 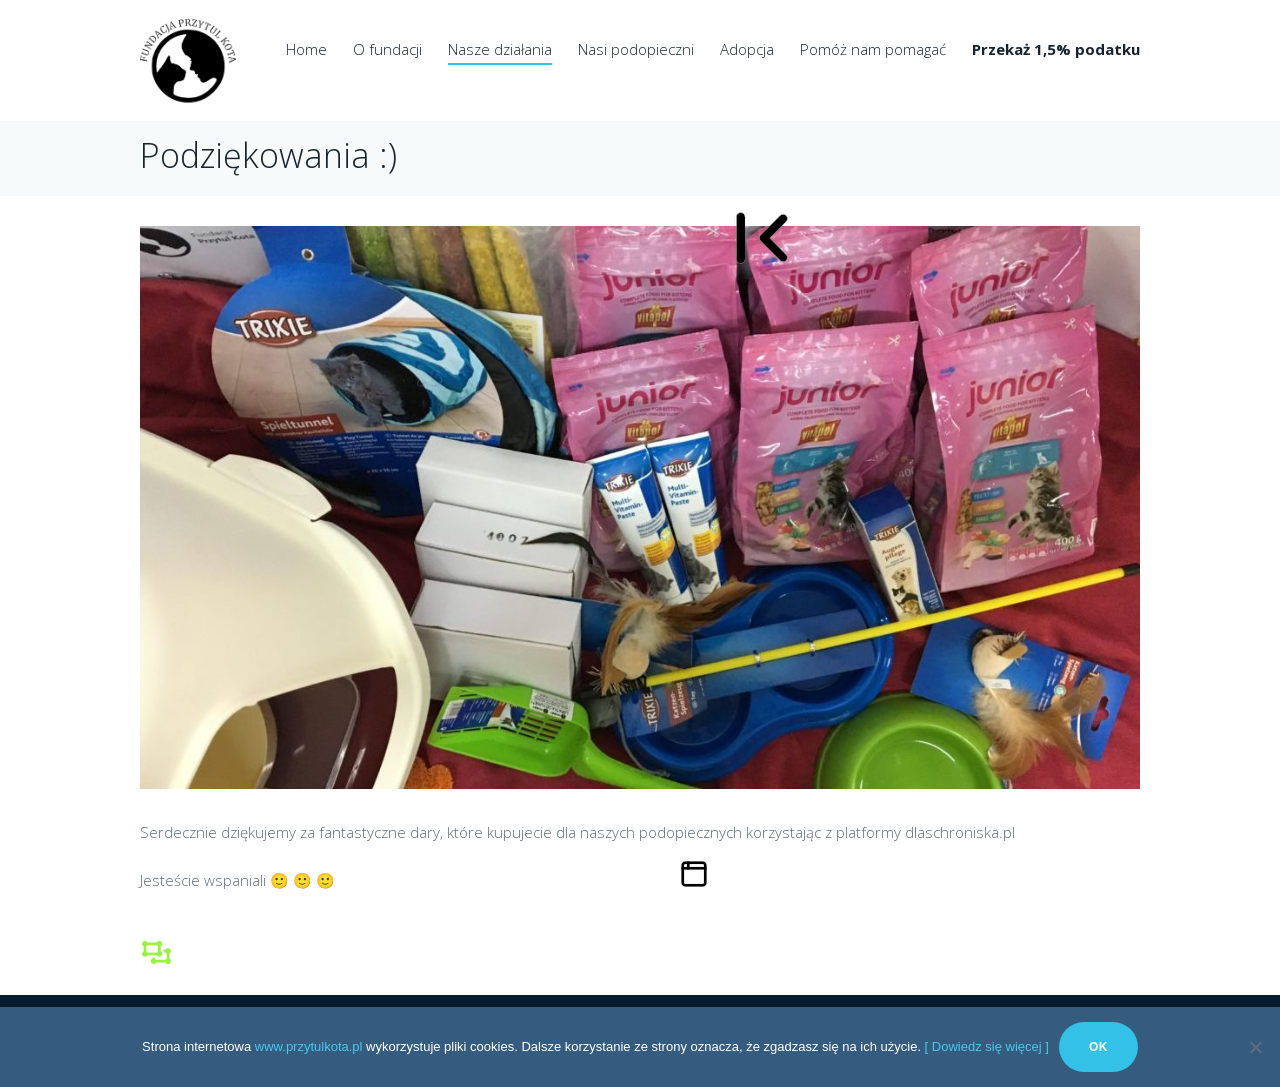 What do you see at coordinates (762, 238) in the screenshot?
I see `go to first page` at bounding box center [762, 238].